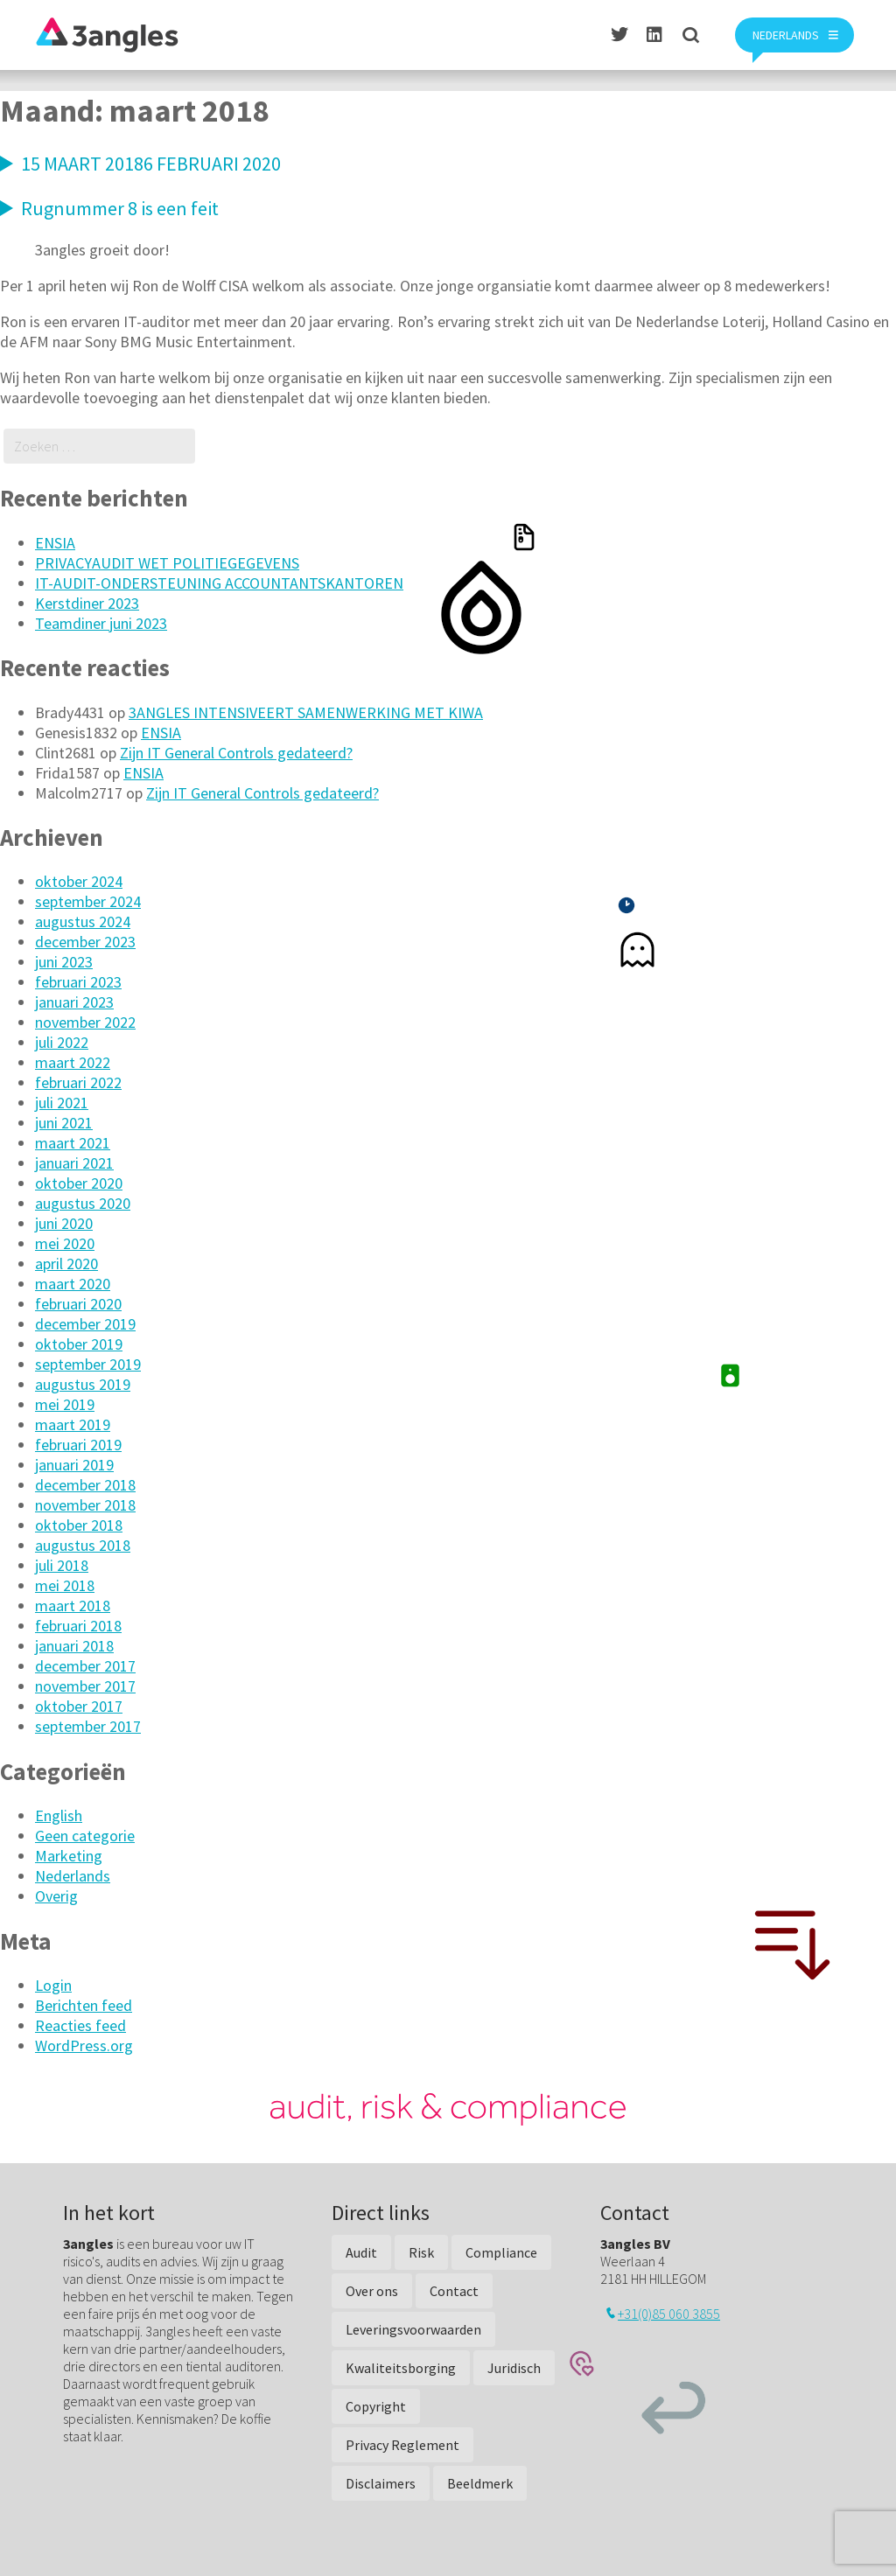 The width and height of the screenshot is (896, 2576). Describe the element at coordinates (580, 2363) in the screenshot. I see `save a location to favorites` at that location.